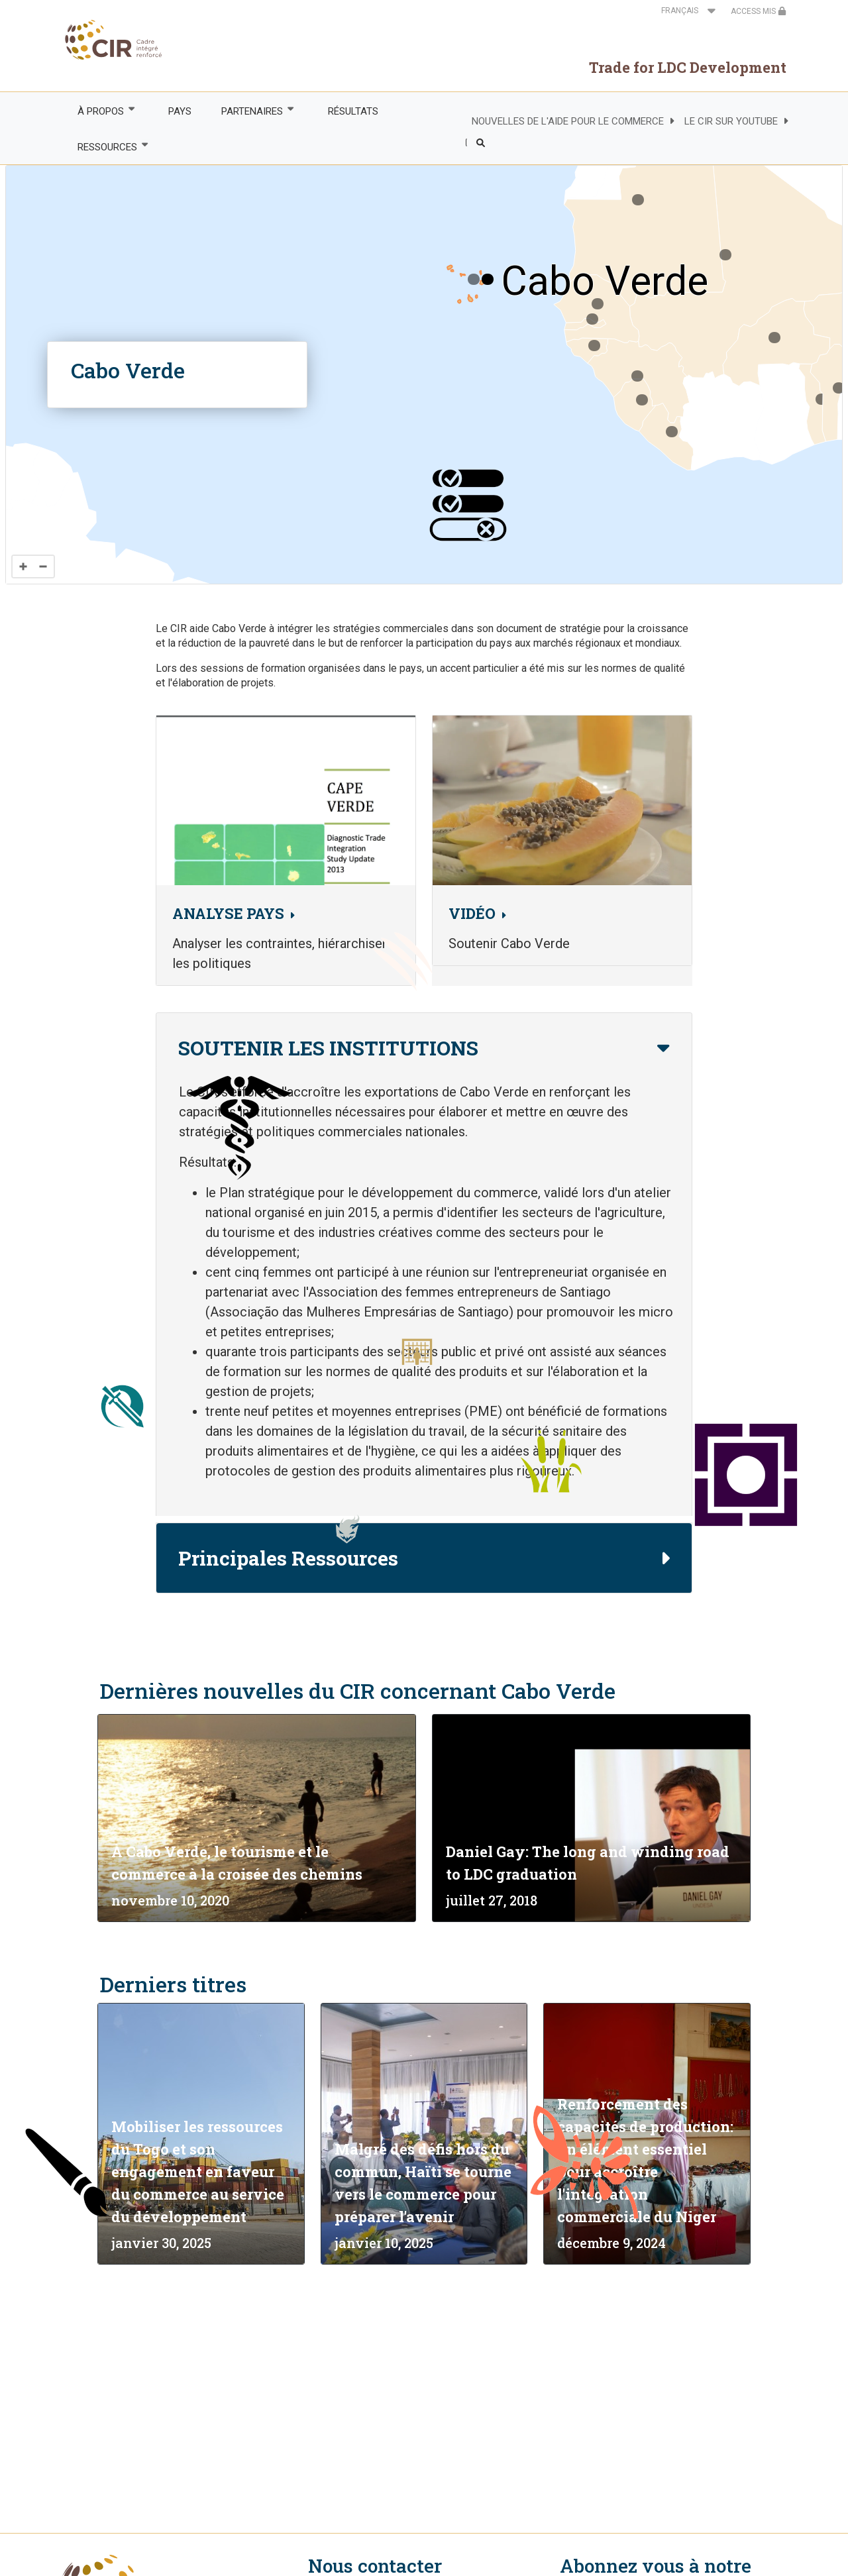 The width and height of the screenshot is (848, 2576). I want to click on access drawing or painting tools, so click(68, 2173).